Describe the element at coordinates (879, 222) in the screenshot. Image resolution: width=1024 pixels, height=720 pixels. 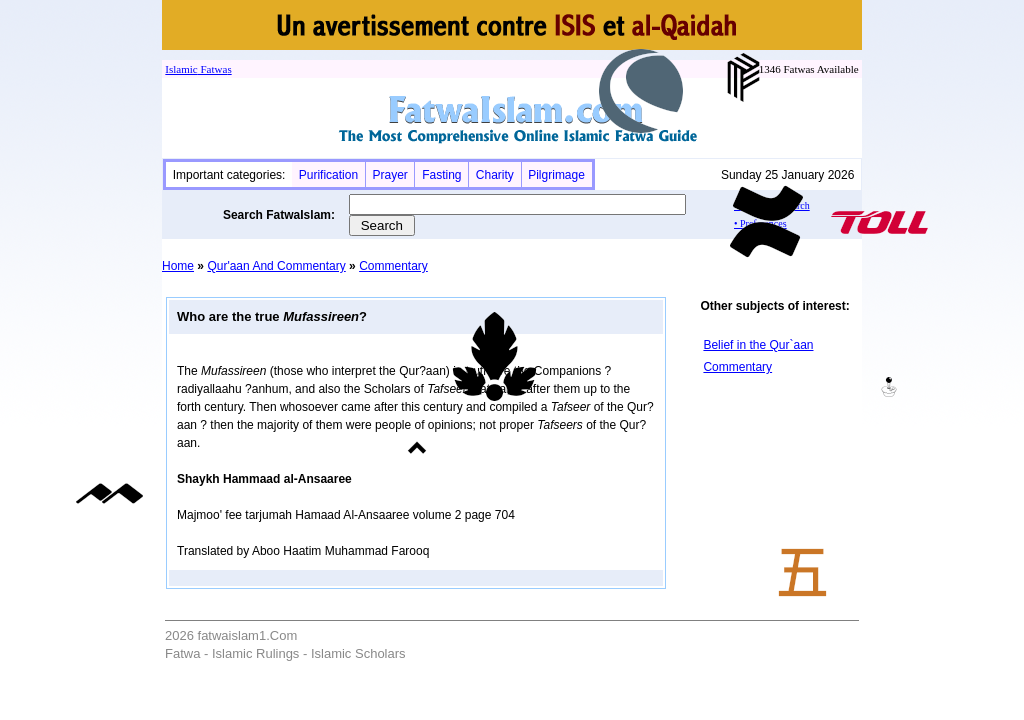
I see `toll group logistics company logo` at that location.